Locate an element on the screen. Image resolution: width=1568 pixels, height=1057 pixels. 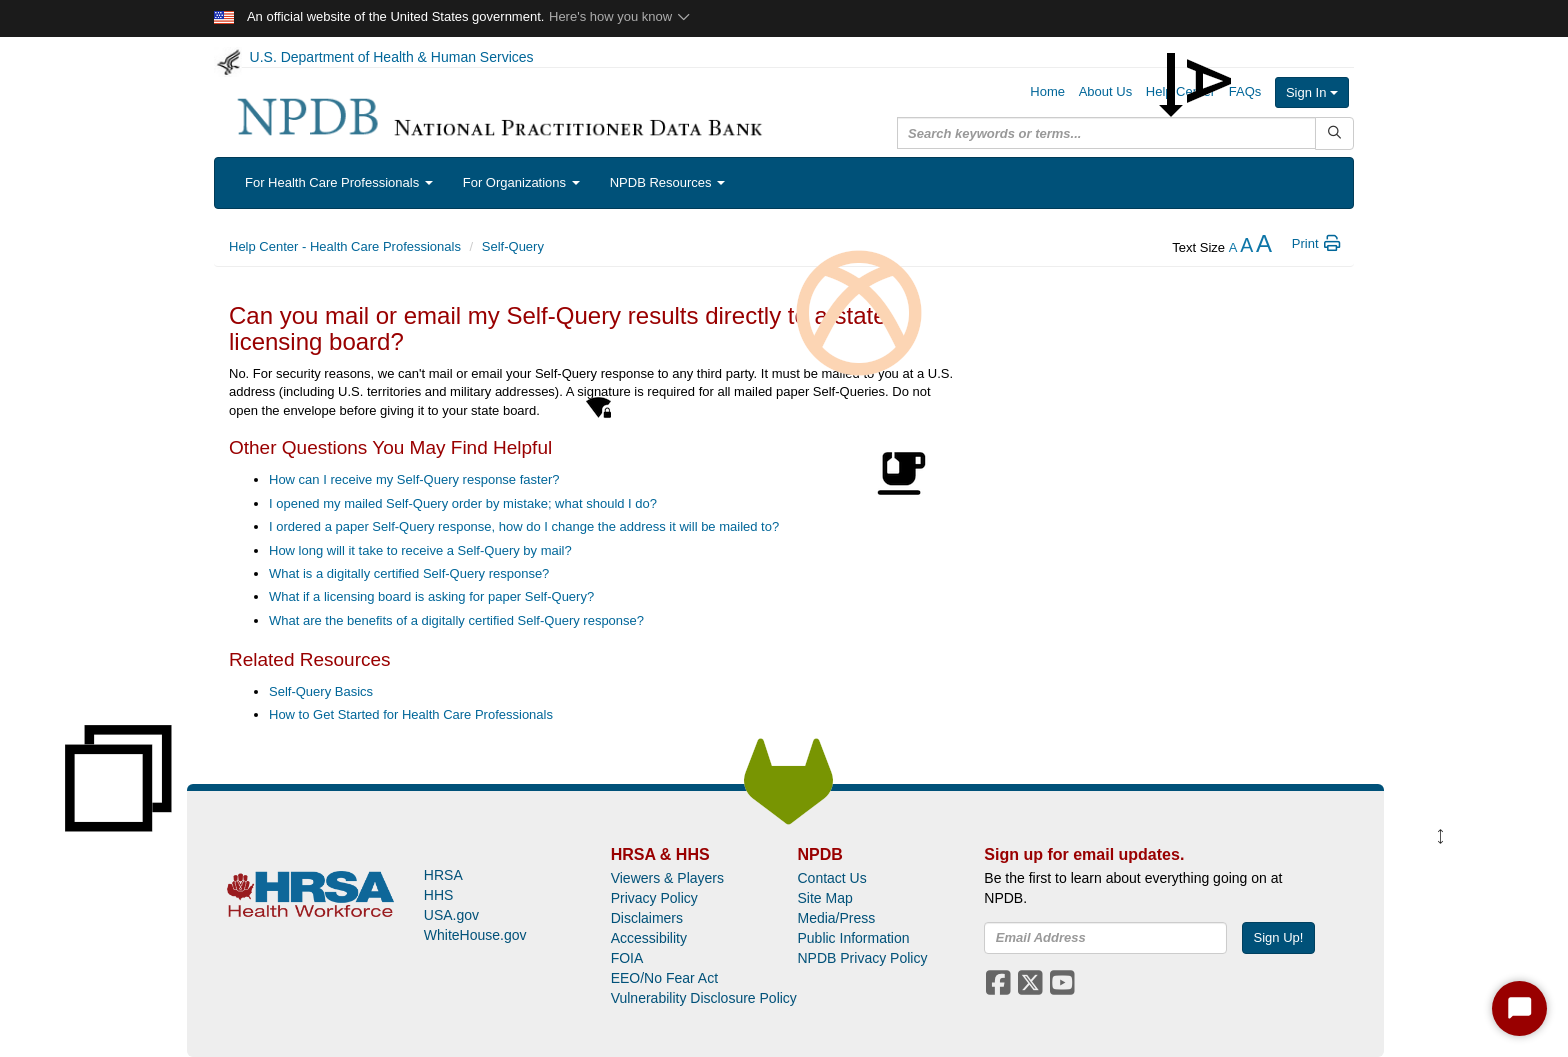
rotate text downward is located at coordinates (1195, 85).